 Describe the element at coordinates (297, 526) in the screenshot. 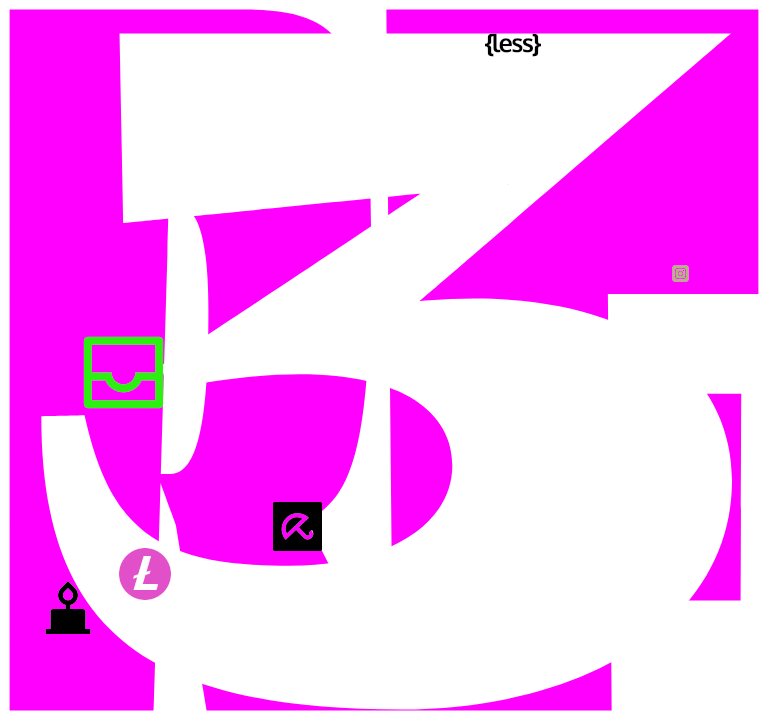

I see `open avira antivirus software` at that location.